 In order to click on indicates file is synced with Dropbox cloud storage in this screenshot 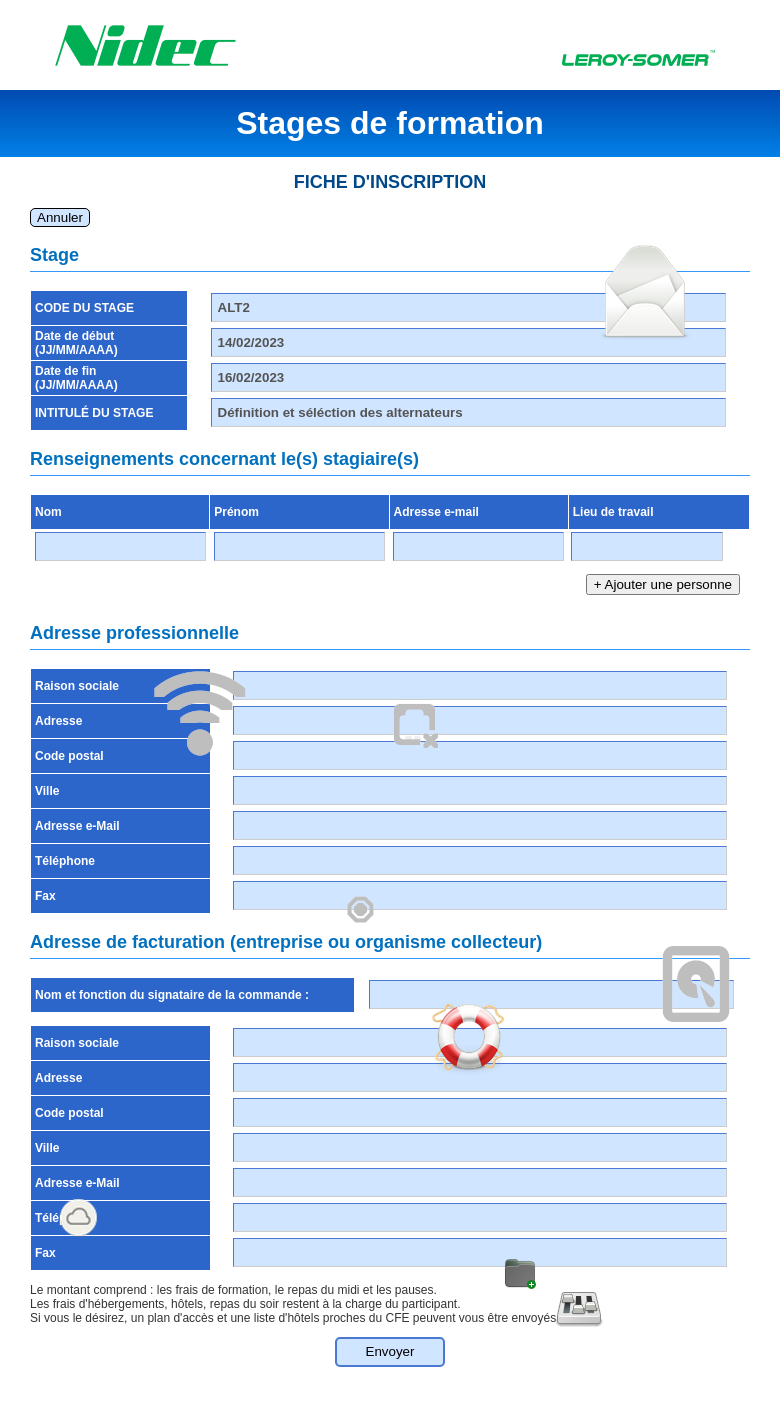, I will do `click(78, 1217)`.